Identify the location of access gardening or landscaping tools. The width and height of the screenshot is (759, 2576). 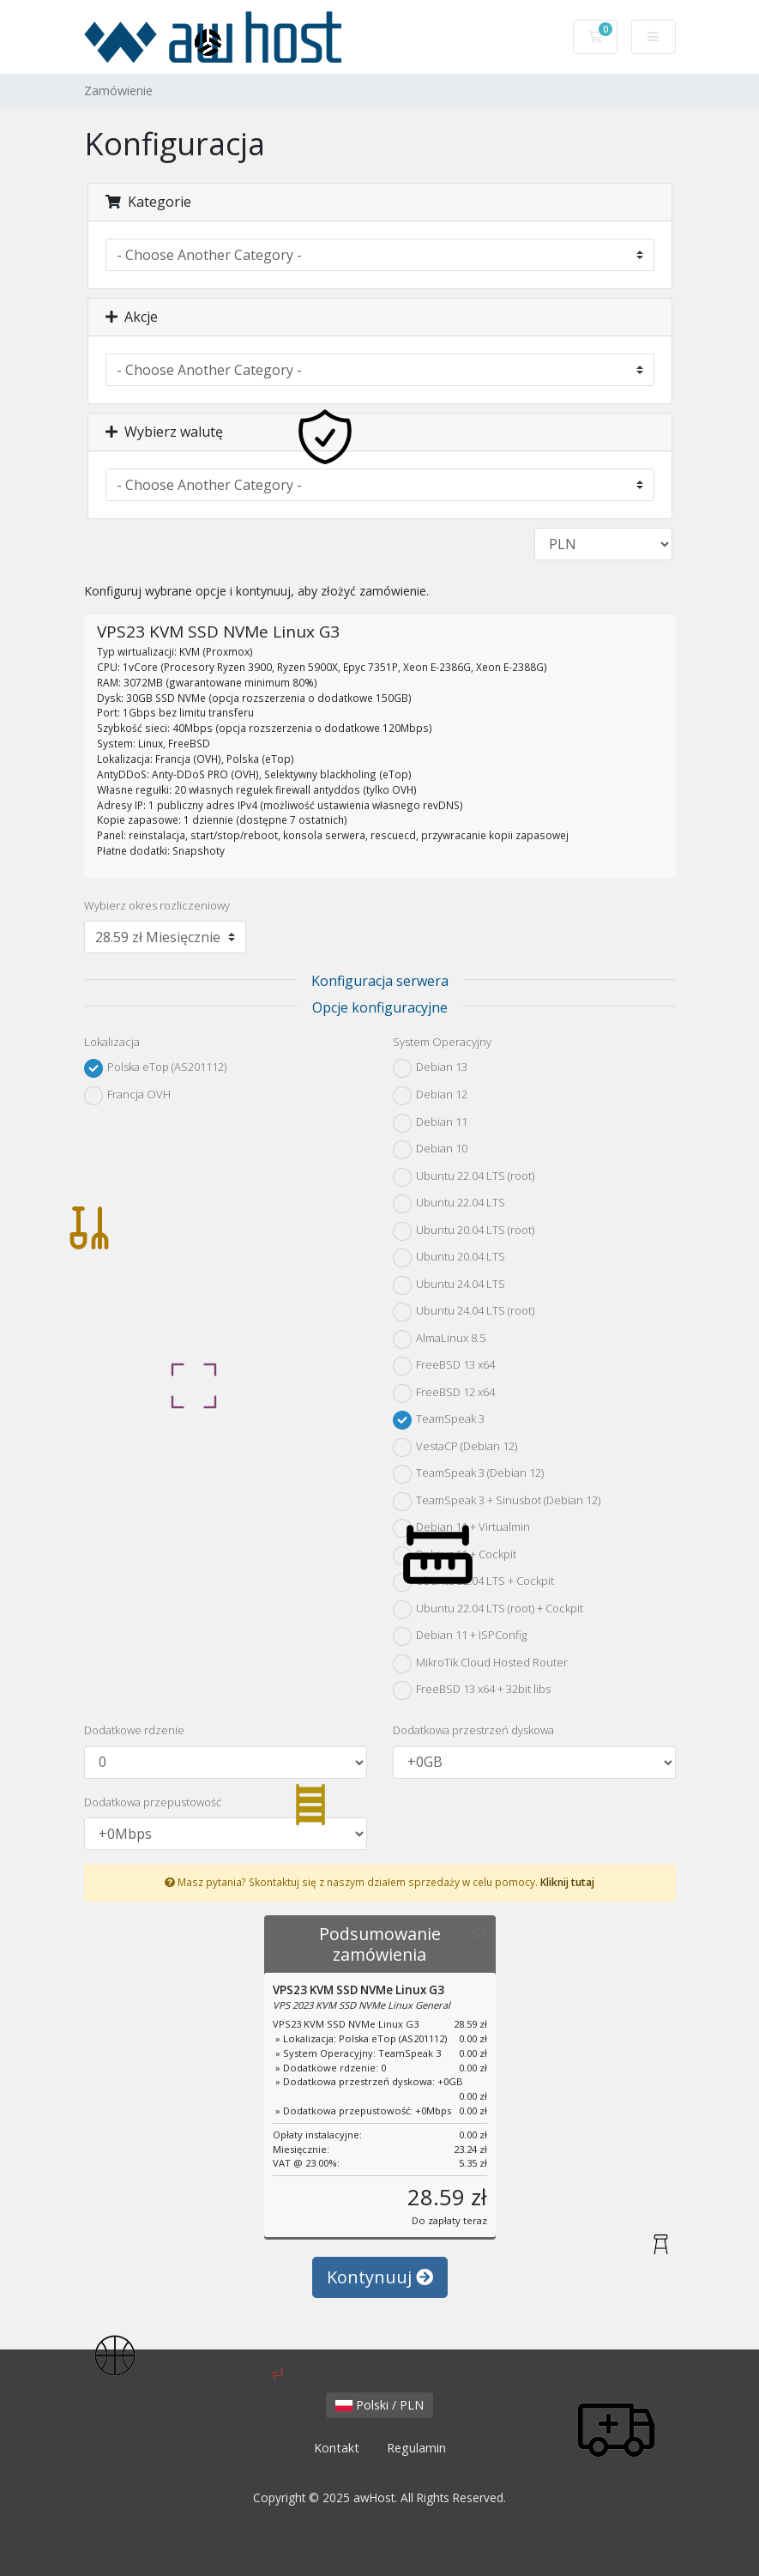
(89, 1228).